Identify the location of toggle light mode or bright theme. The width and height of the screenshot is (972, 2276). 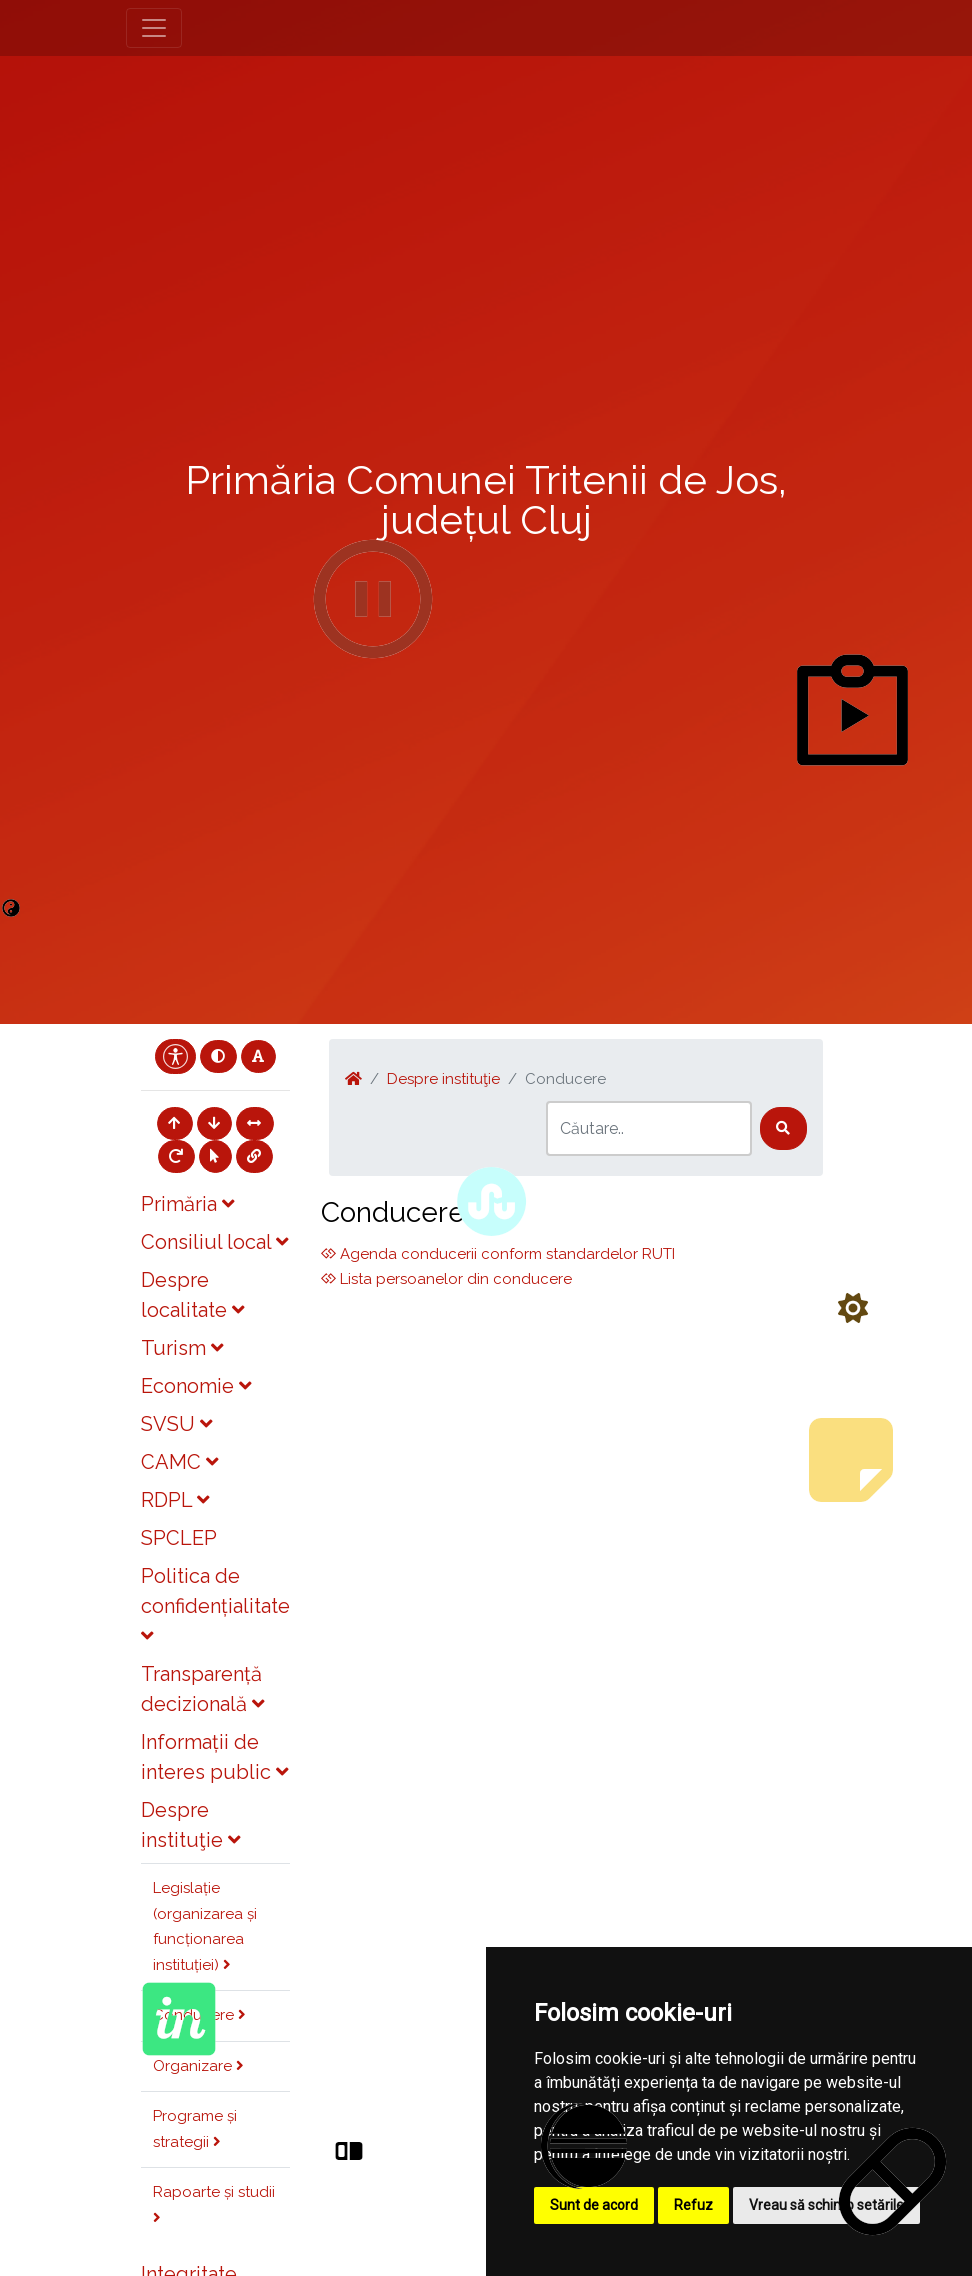
(853, 1308).